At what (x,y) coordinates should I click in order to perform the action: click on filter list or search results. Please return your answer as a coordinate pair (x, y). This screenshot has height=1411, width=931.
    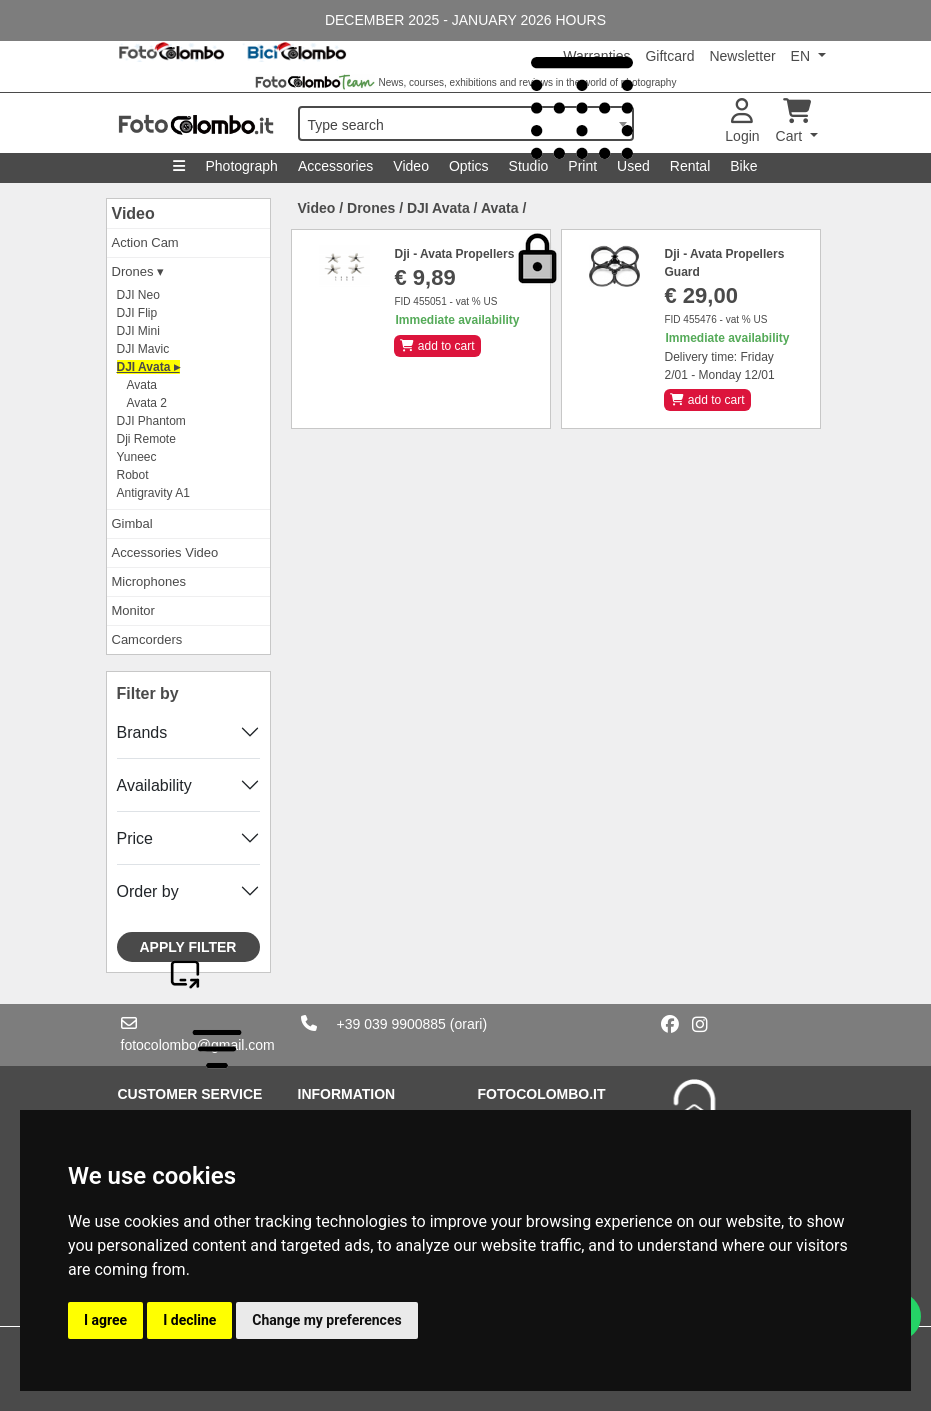
    Looking at the image, I should click on (217, 1049).